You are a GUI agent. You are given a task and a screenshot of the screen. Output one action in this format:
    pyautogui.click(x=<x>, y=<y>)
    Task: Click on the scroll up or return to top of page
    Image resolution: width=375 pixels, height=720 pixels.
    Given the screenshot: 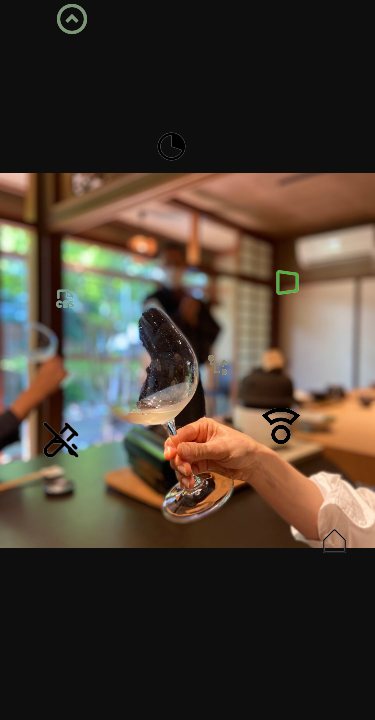 What is the action you would take?
    pyautogui.click(x=72, y=19)
    